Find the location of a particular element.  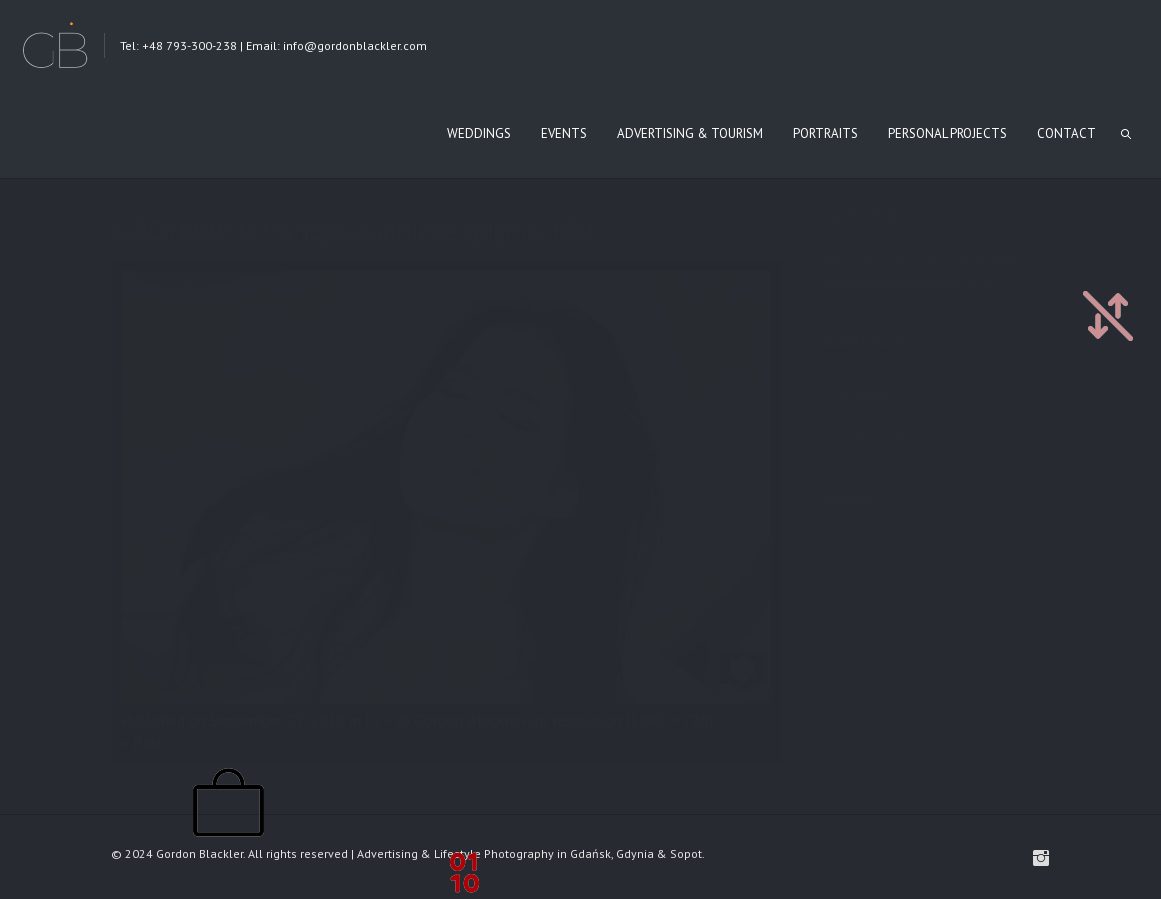

view or edit binary data is located at coordinates (464, 872).